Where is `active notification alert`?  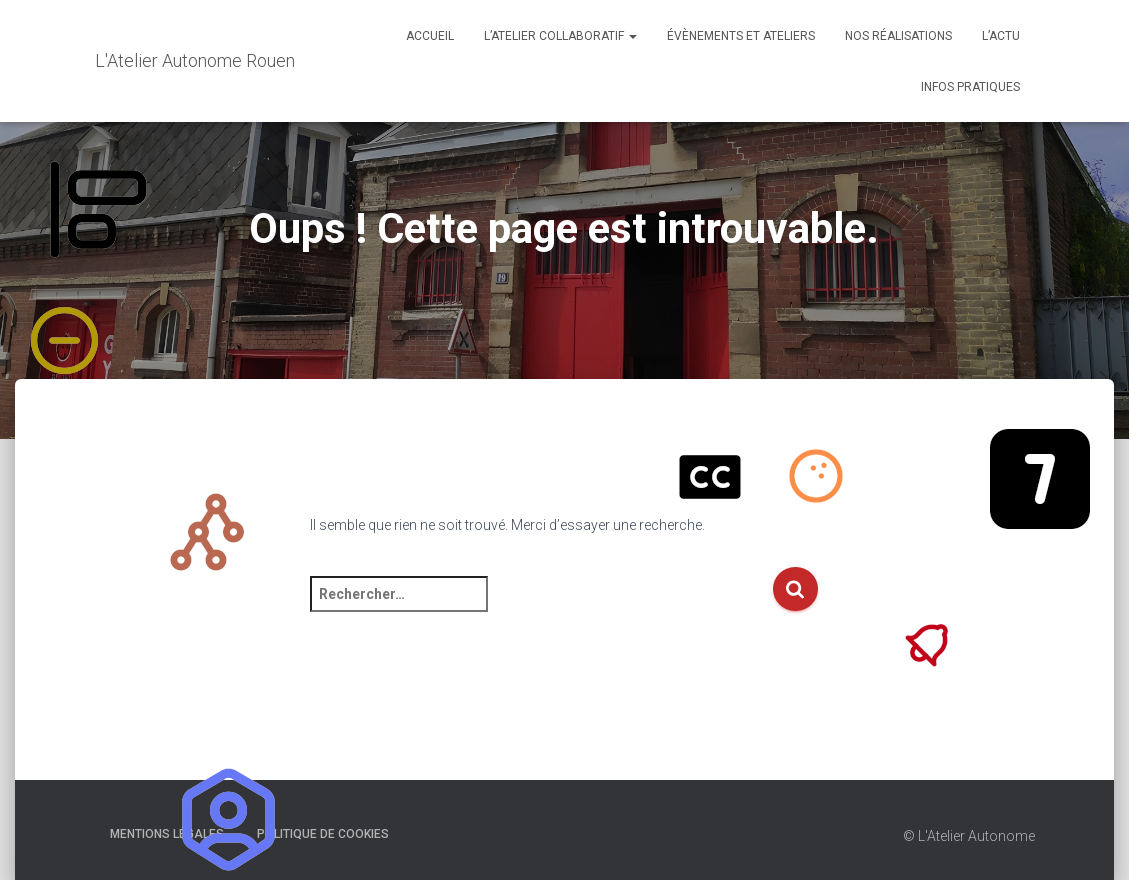
active notification alert is located at coordinates (927, 645).